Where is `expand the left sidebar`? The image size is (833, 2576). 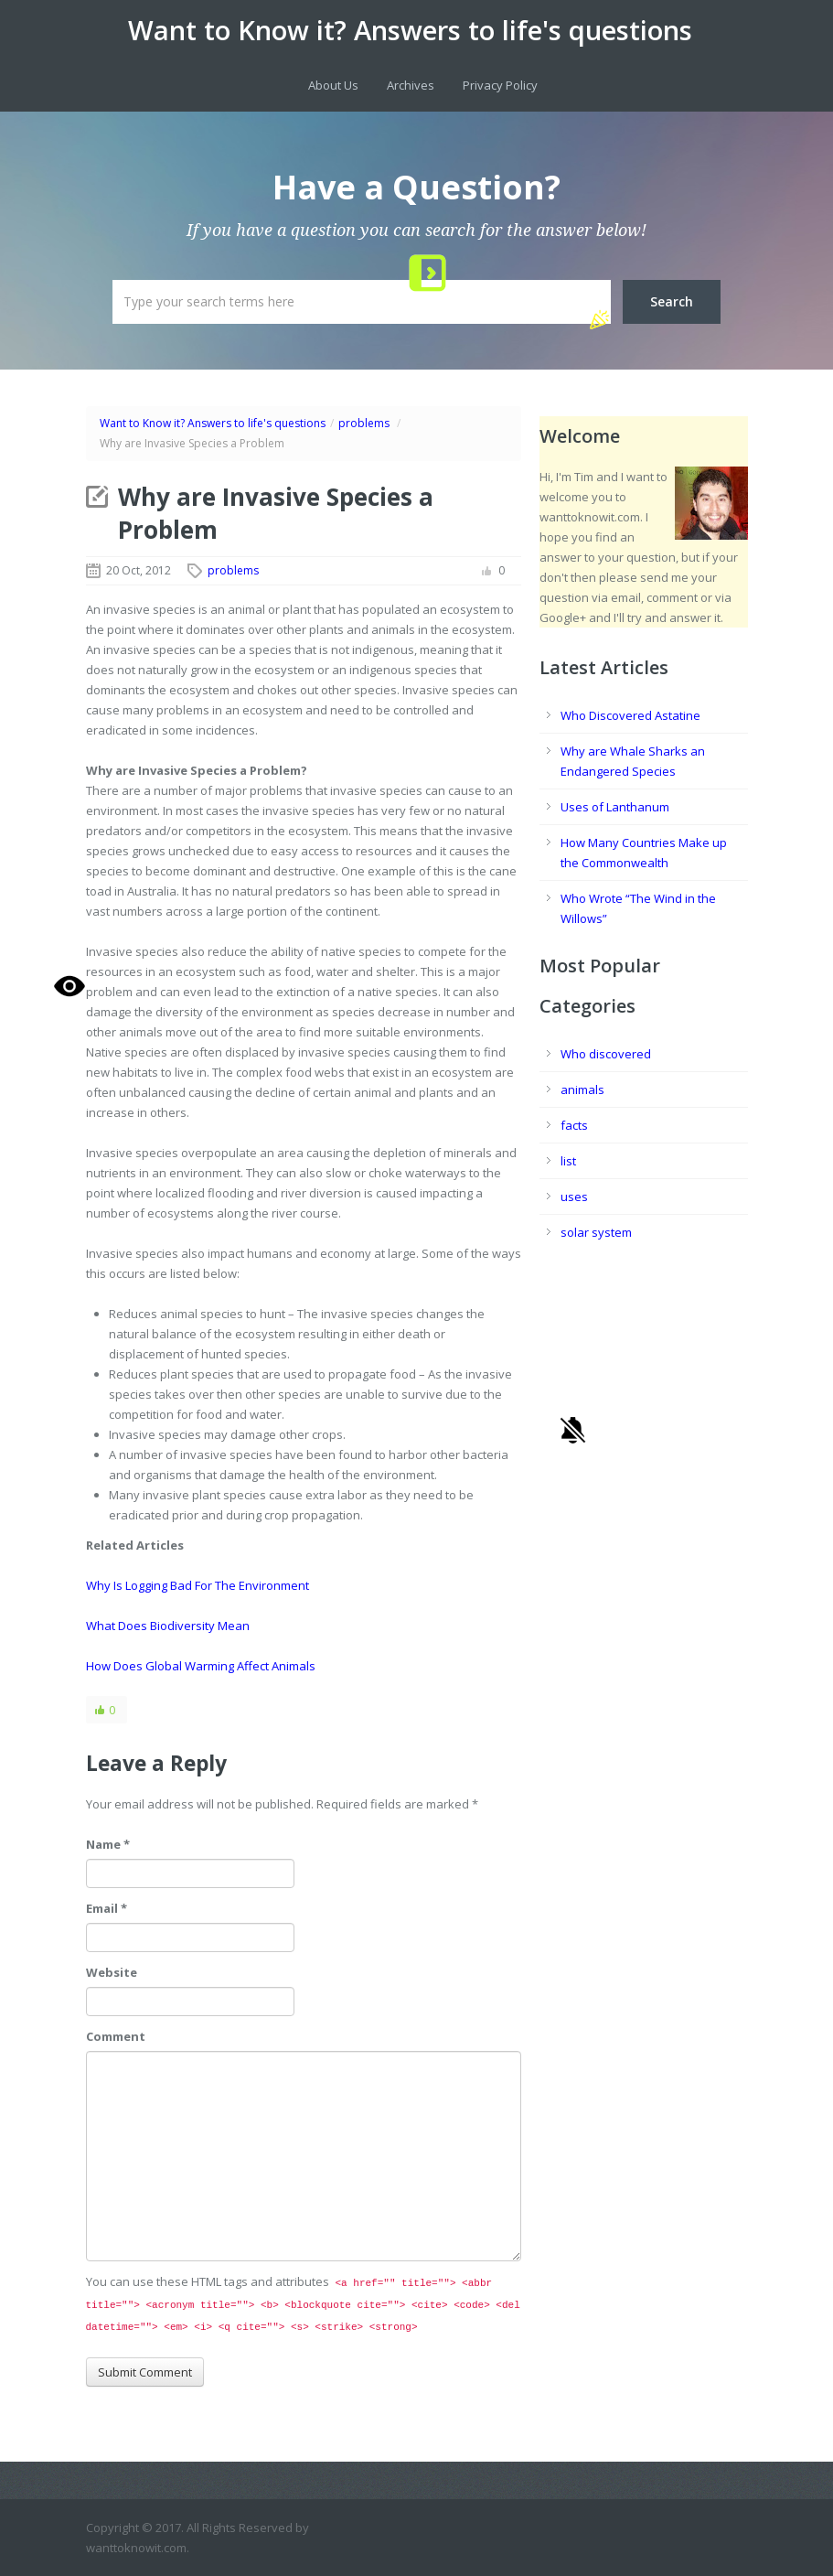
expand the left sidebar is located at coordinates (427, 273).